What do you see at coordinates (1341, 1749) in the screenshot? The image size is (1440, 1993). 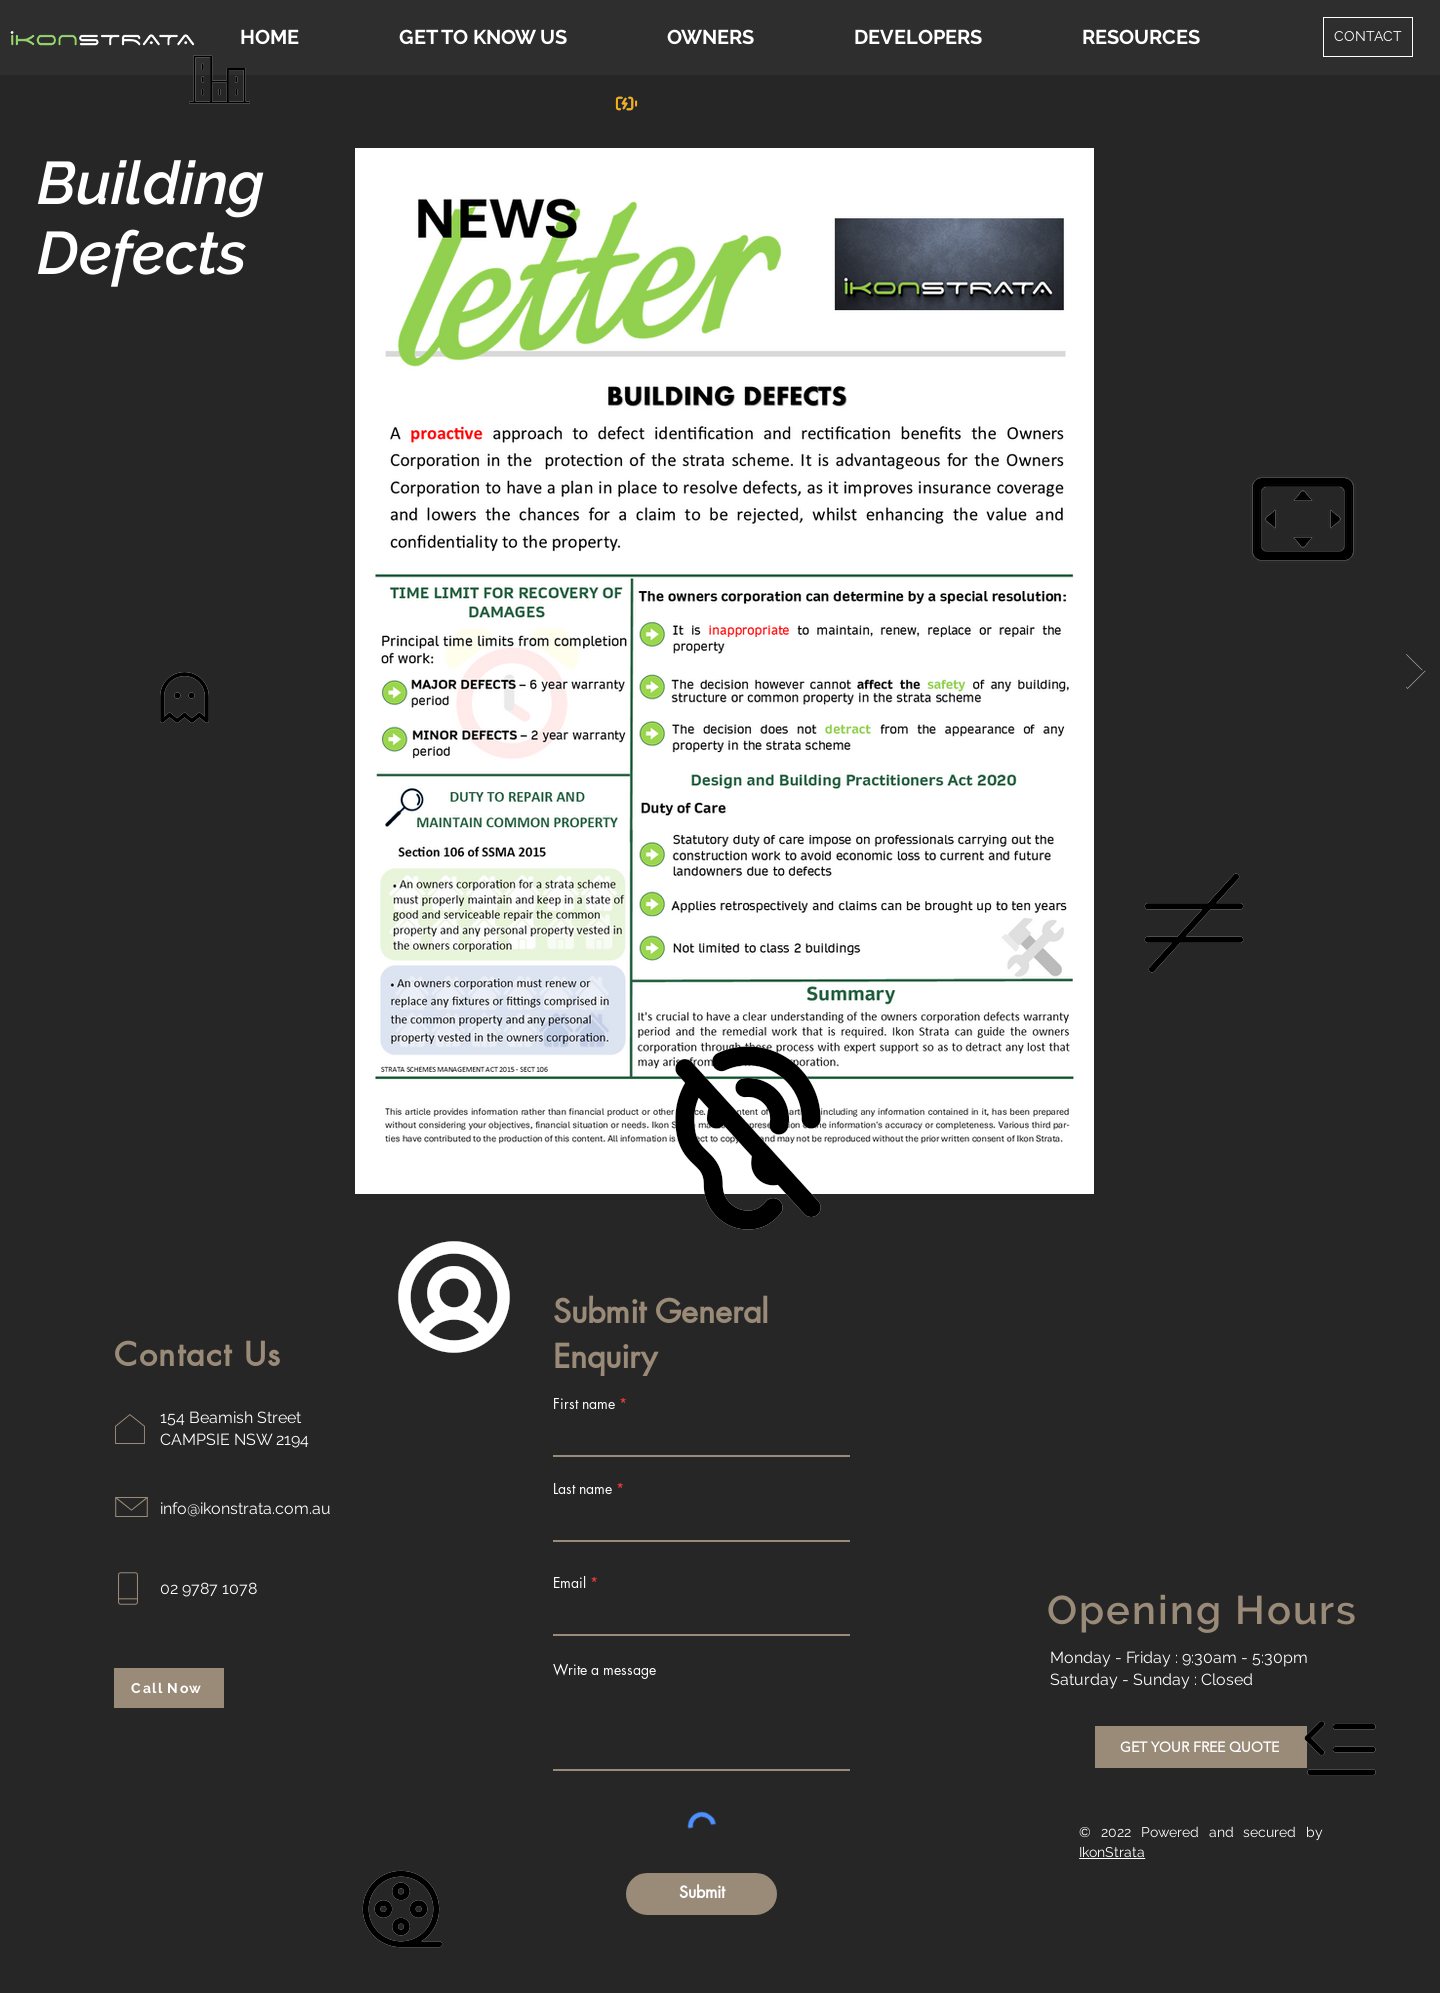 I see `decrease text indentation` at bounding box center [1341, 1749].